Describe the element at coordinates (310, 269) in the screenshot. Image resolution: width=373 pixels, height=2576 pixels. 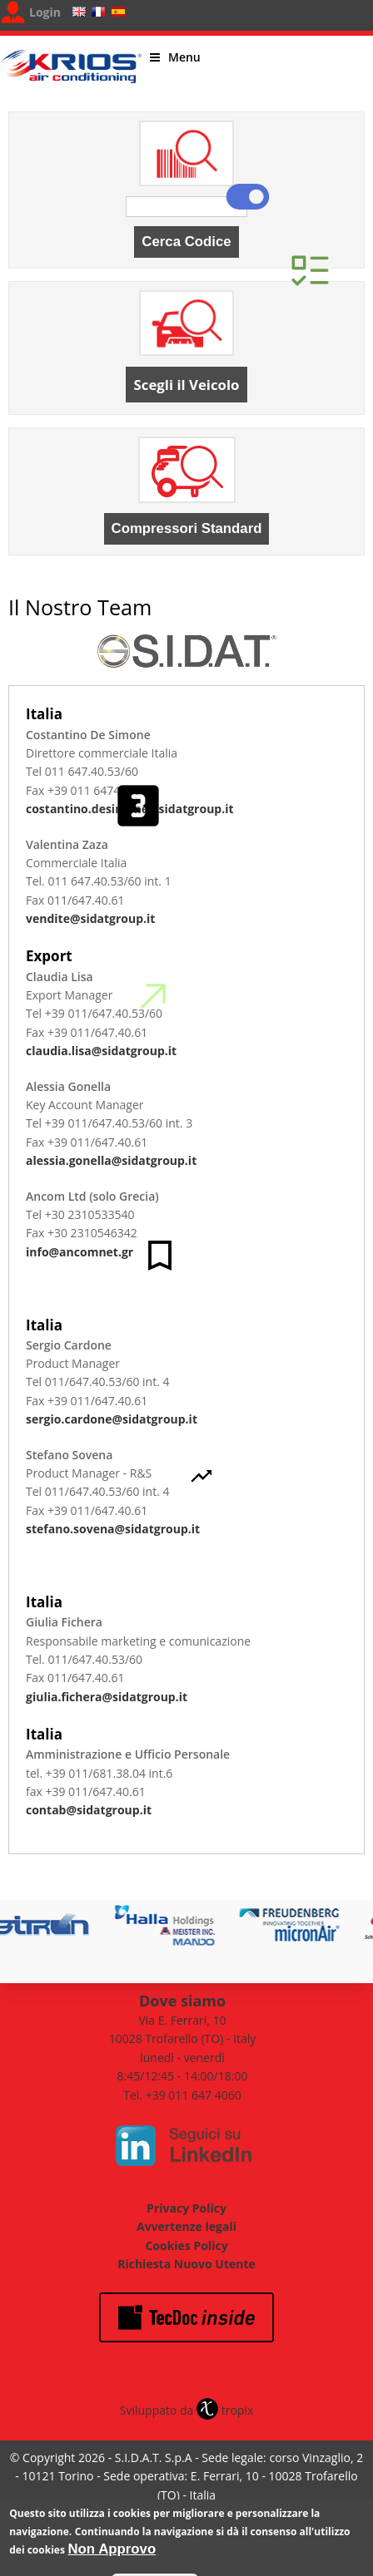
I see `view task list or checklist` at that location.